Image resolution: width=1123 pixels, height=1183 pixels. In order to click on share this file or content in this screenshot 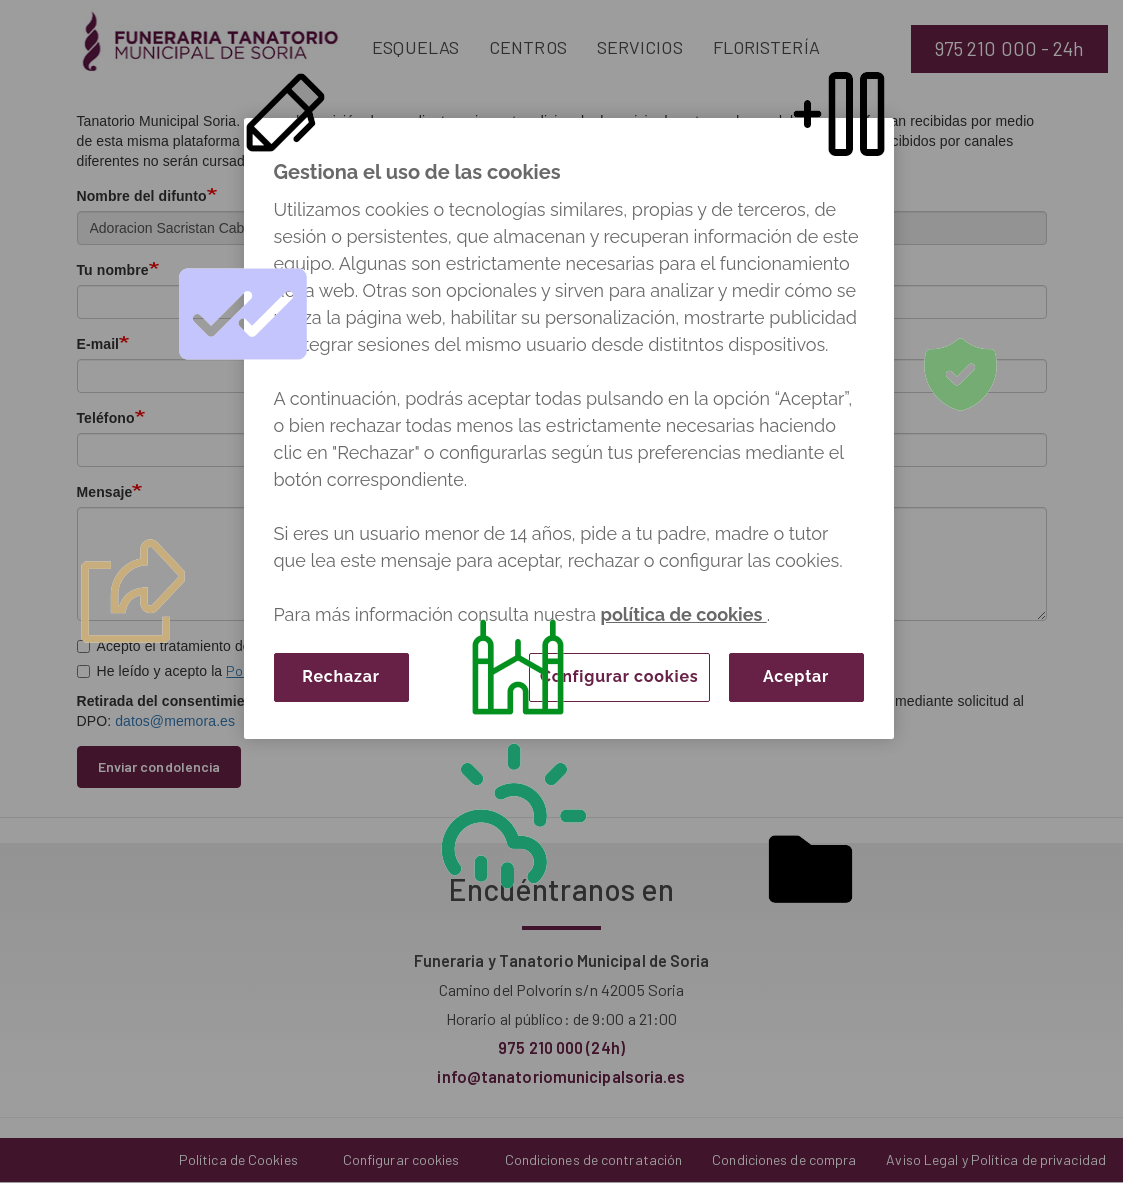, I will do `click(133, 591)`.